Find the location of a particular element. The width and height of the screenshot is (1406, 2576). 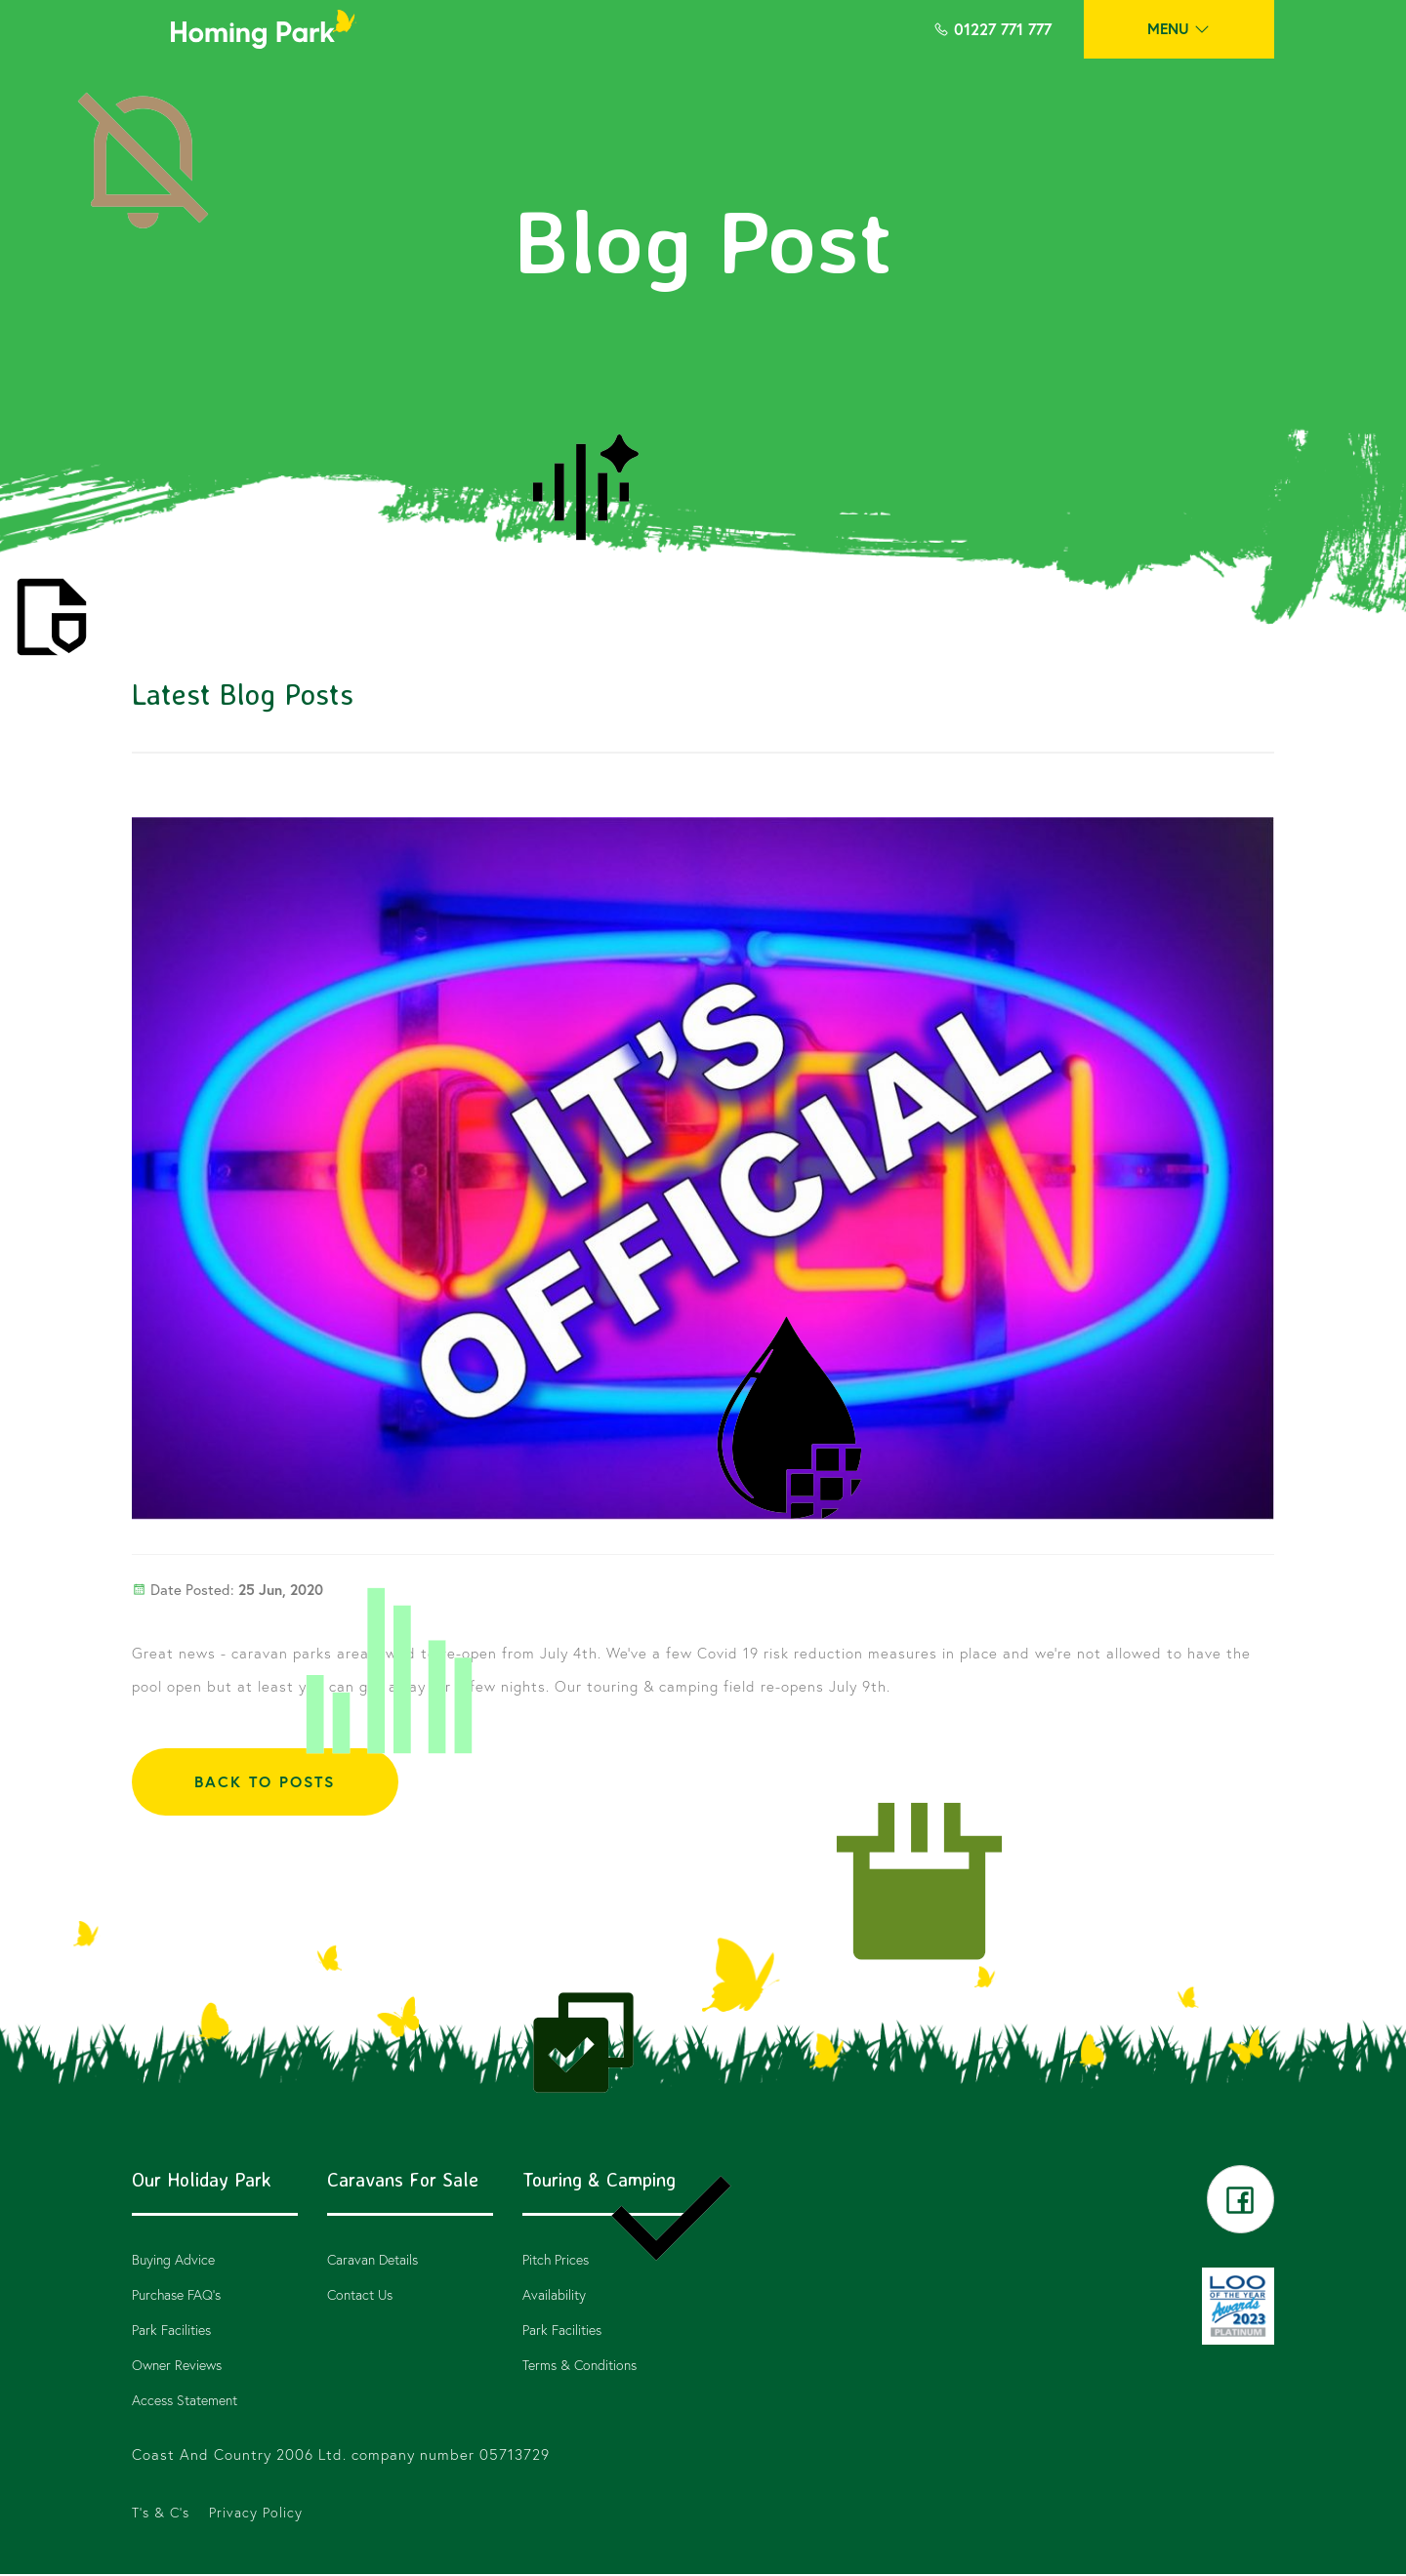

sensor device status indicator is located at coordinates (919, 1885).